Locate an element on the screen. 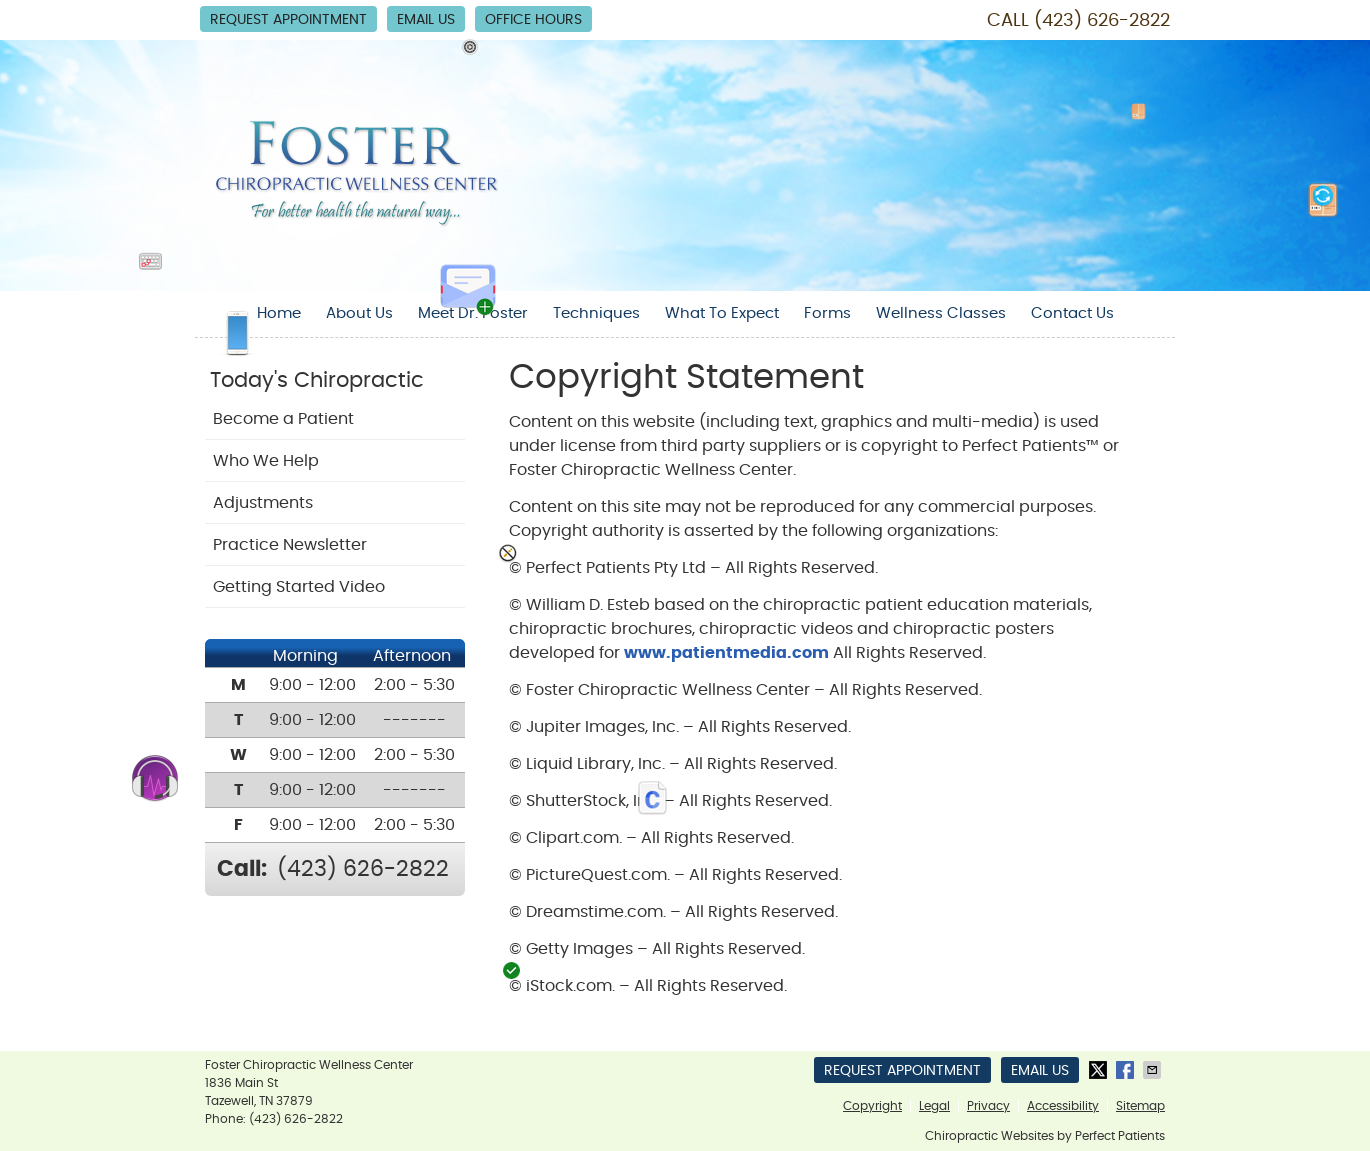 This screenshot has width=1370, height=1151. a package or archive file type is located at coordinates (1138, 111).